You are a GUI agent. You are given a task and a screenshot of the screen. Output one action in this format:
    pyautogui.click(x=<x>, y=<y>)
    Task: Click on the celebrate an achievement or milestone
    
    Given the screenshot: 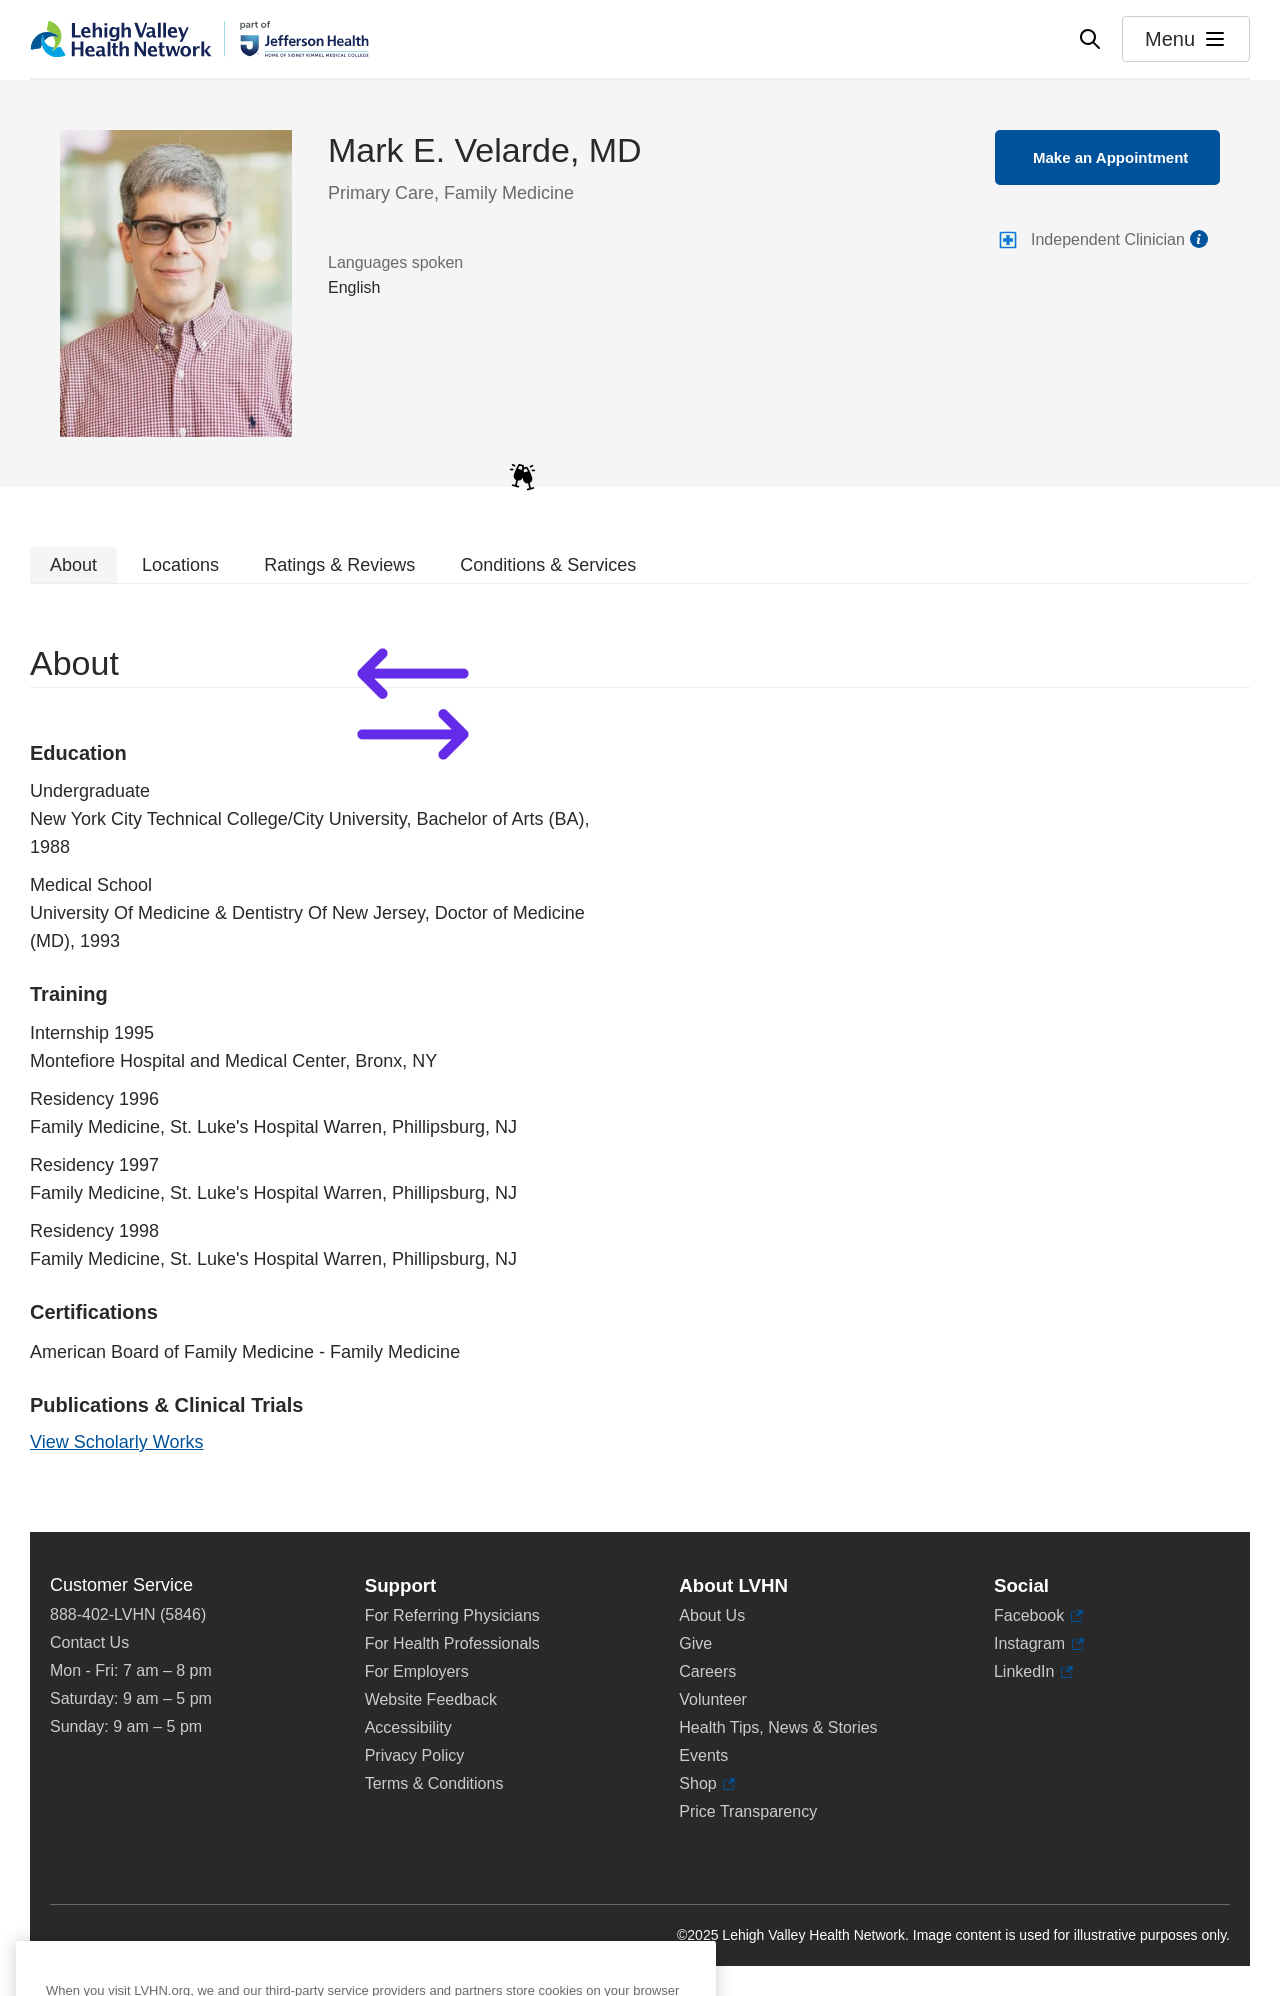 What is the action you would take?
    pyautogui.click(x=523, y=477)
    